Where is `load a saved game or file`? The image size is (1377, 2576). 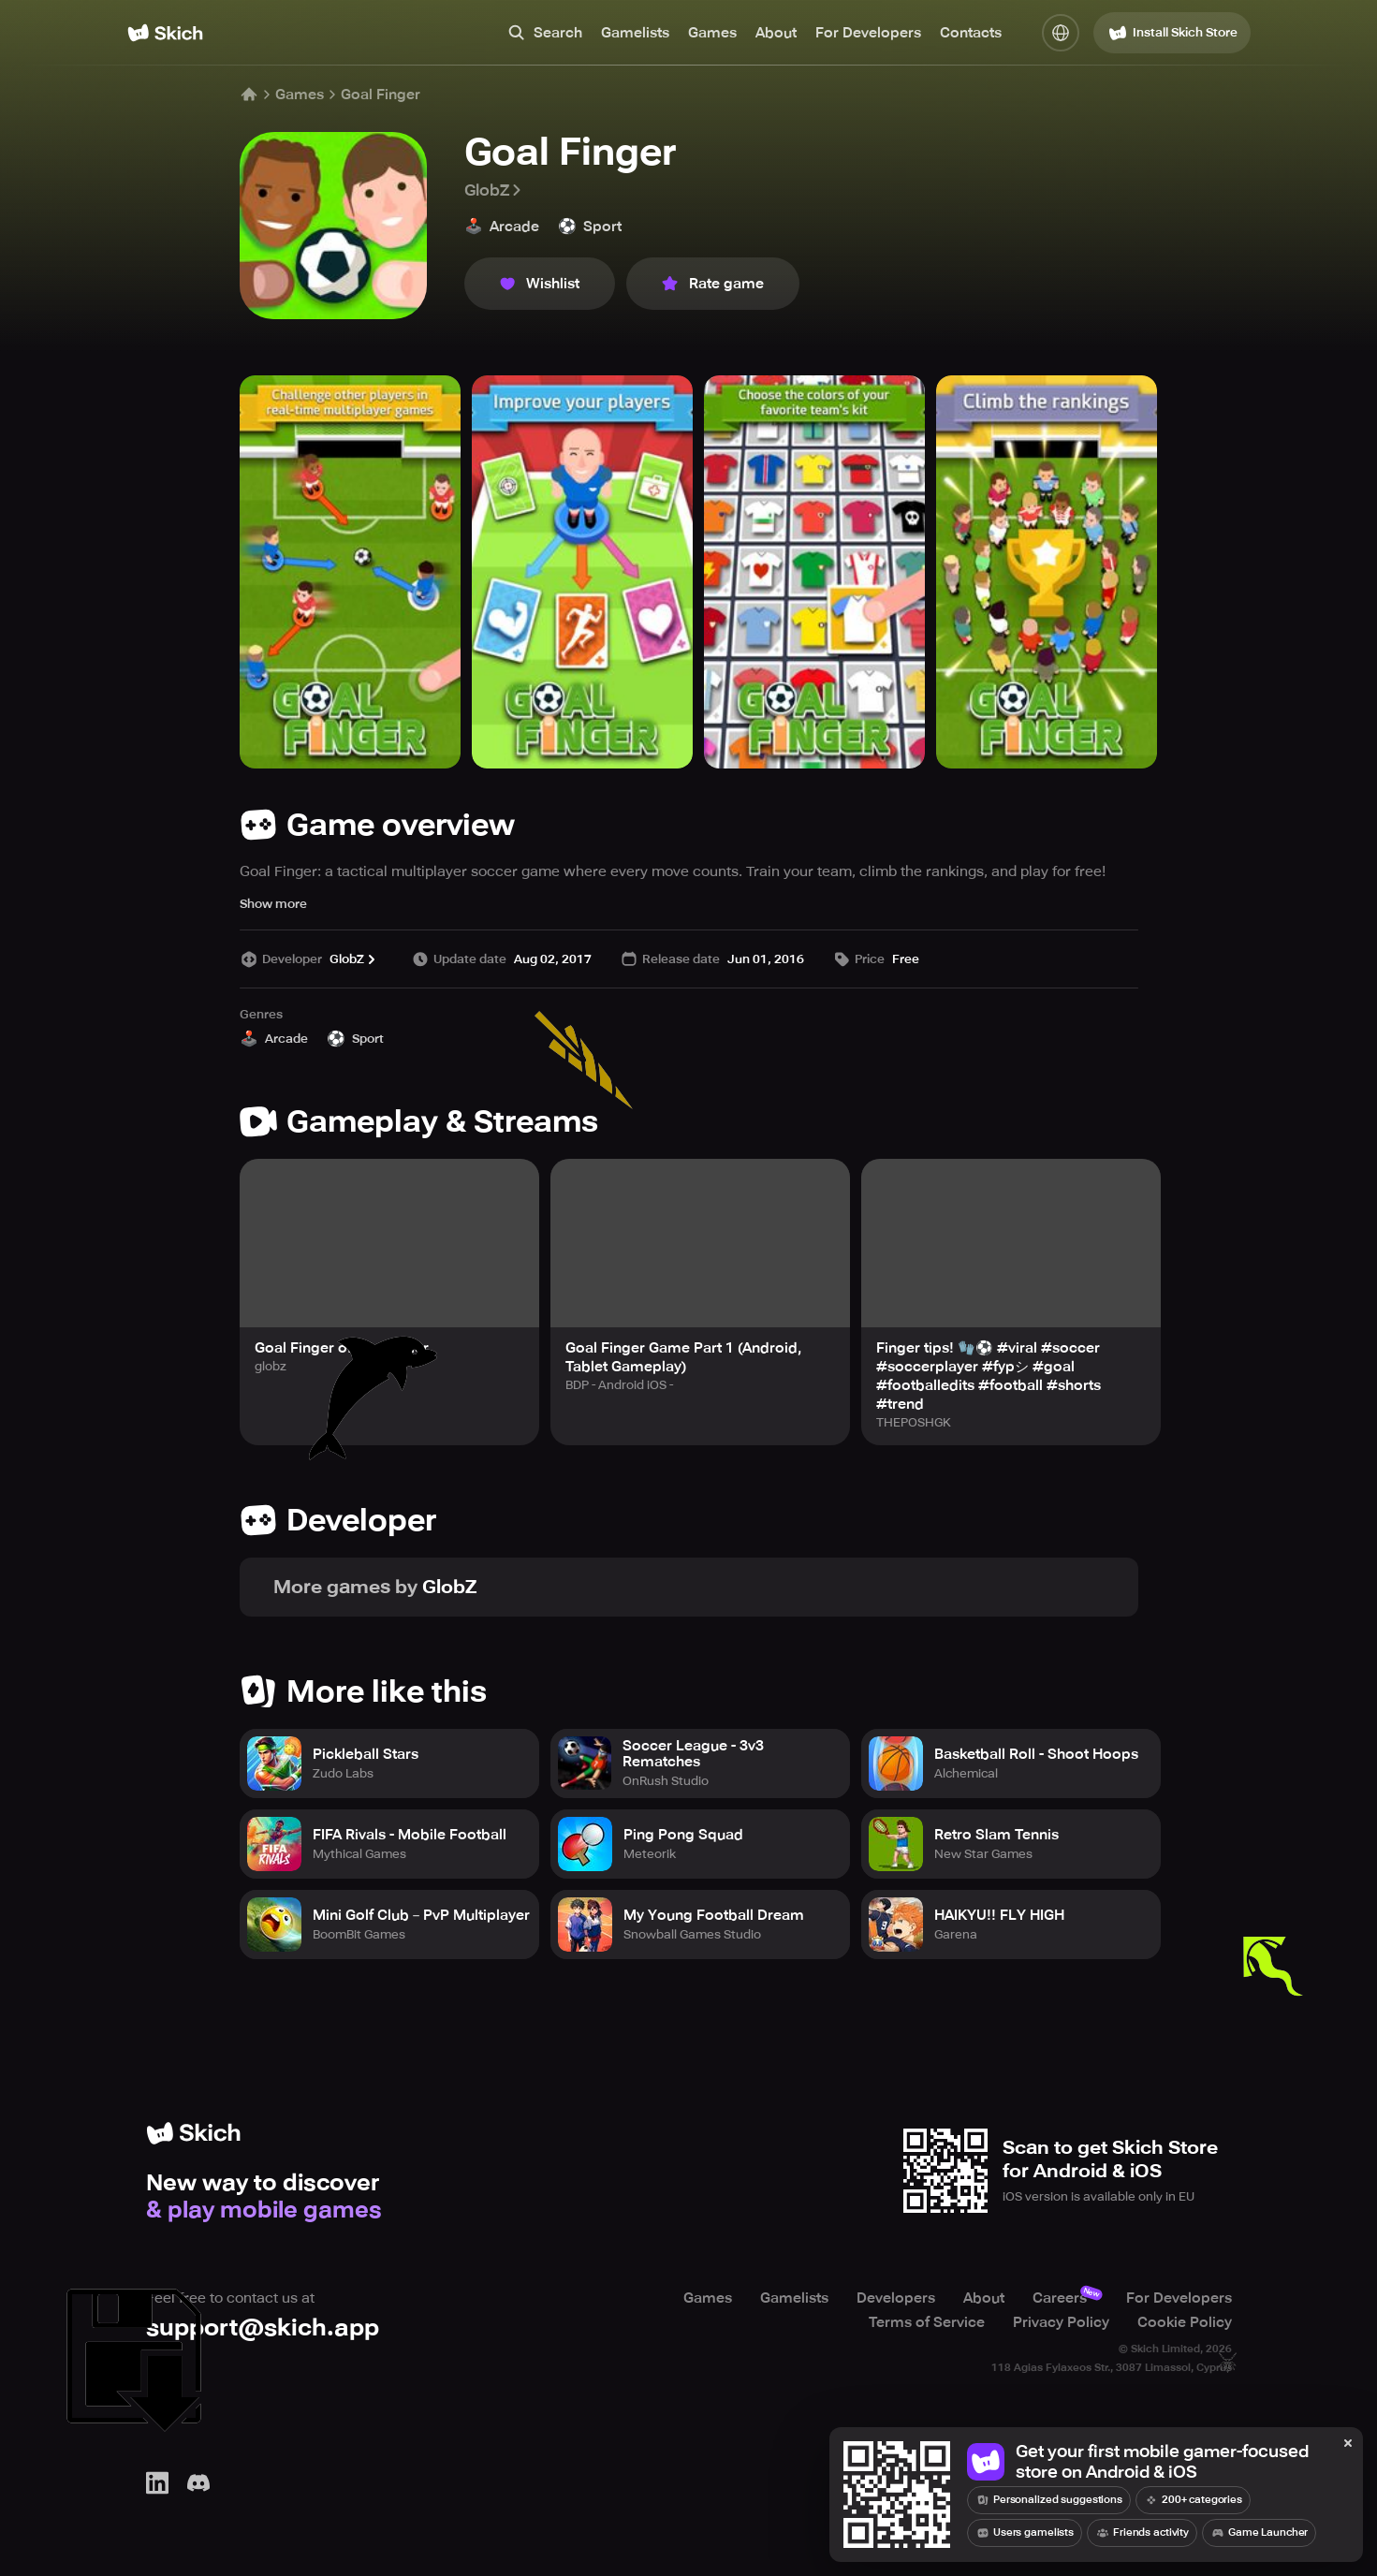
load a saved game or file is located at coordinates (134, 2356).